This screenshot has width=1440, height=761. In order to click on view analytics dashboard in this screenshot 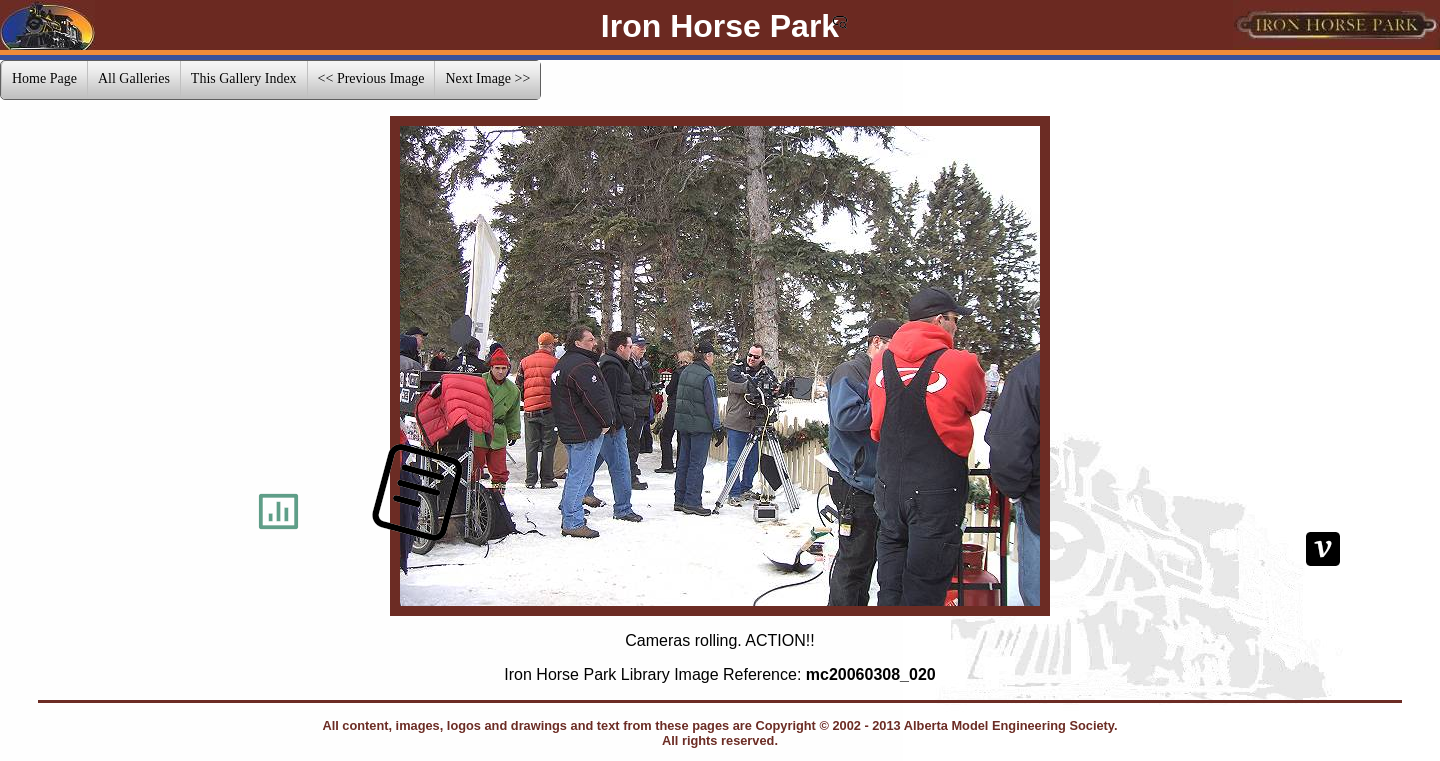, I will do `click(278, 511)`.